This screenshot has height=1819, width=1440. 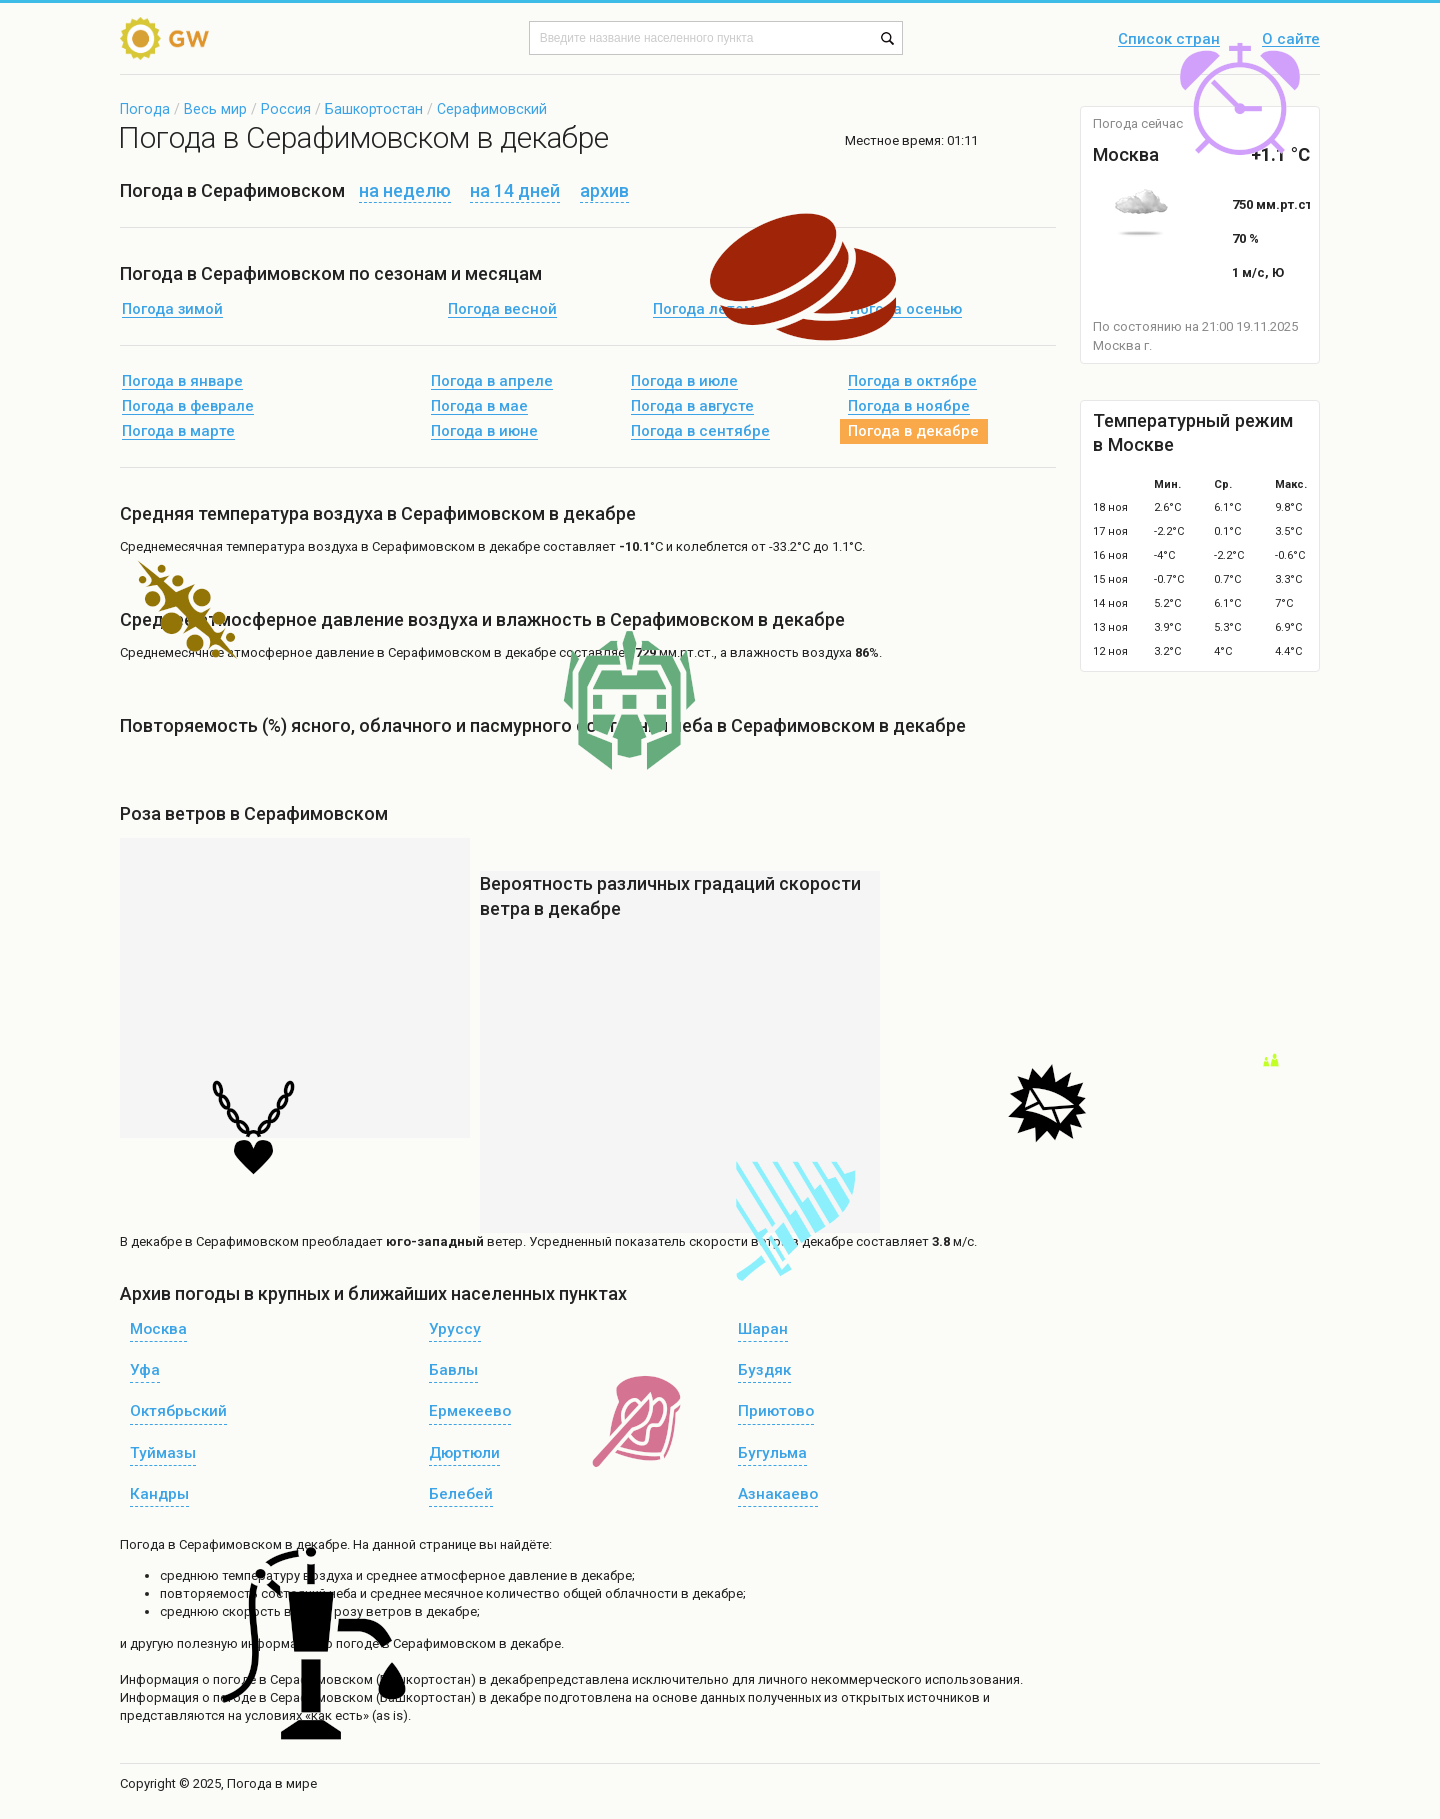 What do you see at coordinates (803, 277) in the screenshot?
I see `view your coin balance or currency` at bounding box center [803, 277].